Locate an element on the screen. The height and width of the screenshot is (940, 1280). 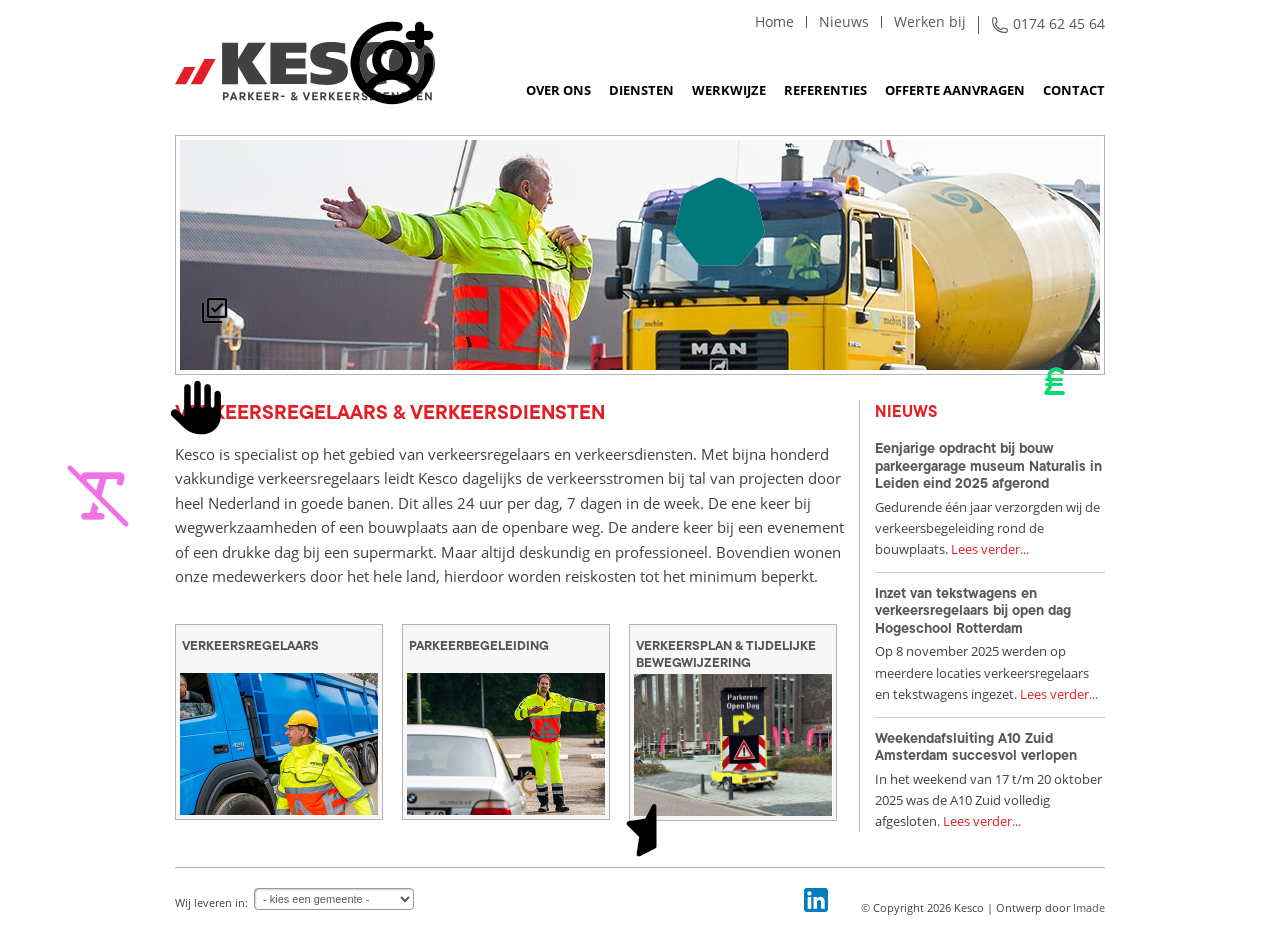
indicates price or amount in Turkish lira is located at coordinates (1055, 381).